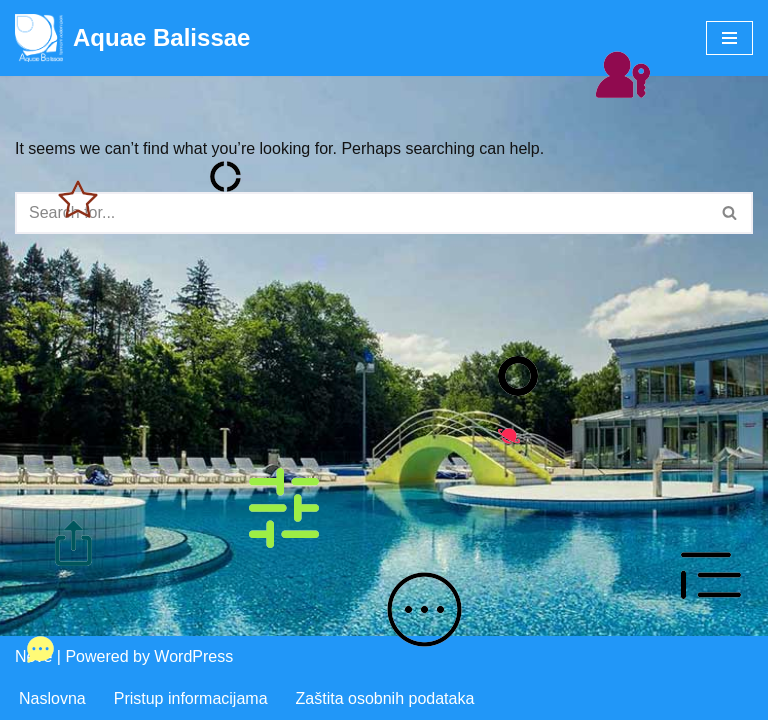  What do you see at coordinates (424, 609) in the screenshot?
I see `open more options menu` at bounding box center [424, 609].